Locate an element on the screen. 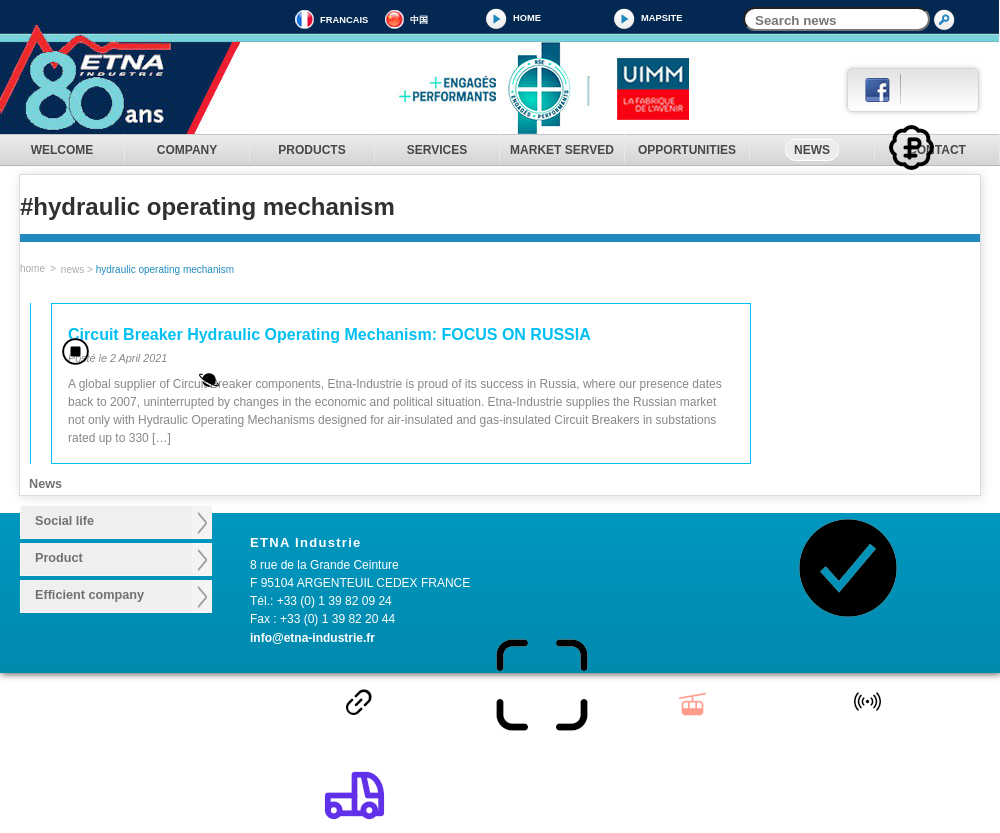 This screenshot has height=833, width=1000. track shipment or delivery status is located at coordinates (354, 795).